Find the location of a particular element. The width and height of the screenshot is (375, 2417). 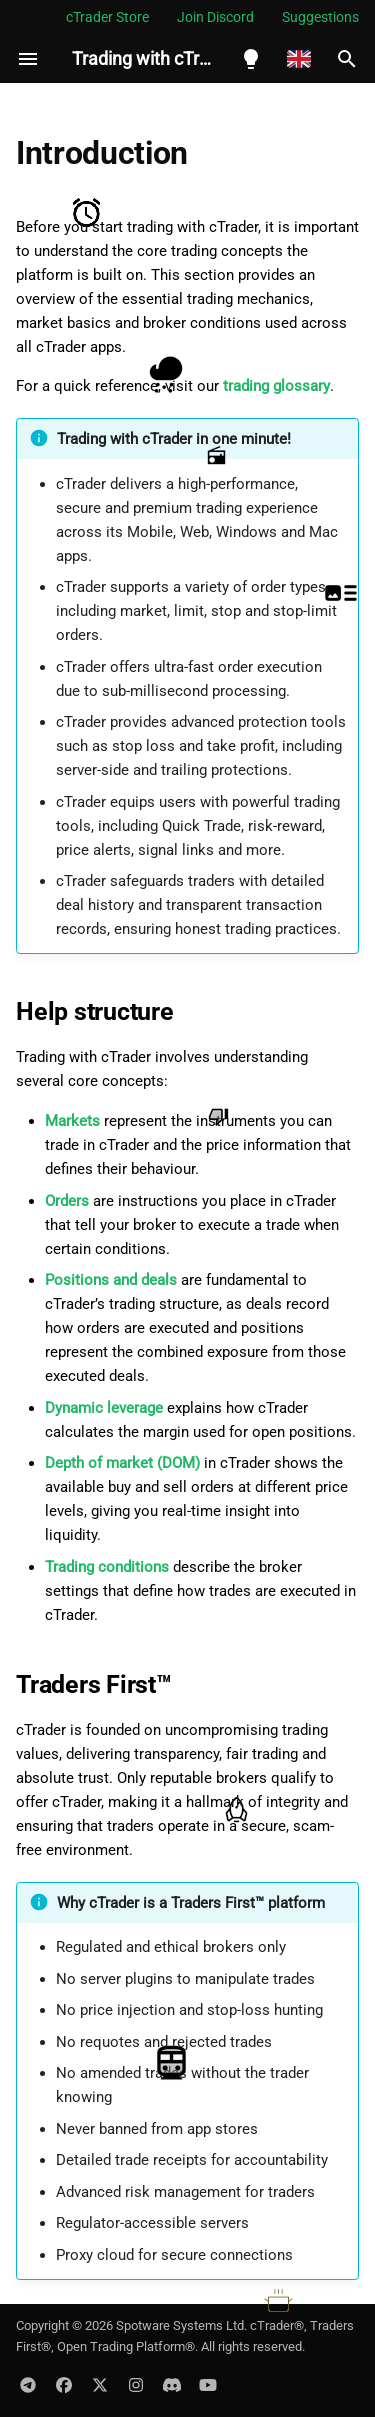

dislike or downvote content is located at coordinates (218, 1116).